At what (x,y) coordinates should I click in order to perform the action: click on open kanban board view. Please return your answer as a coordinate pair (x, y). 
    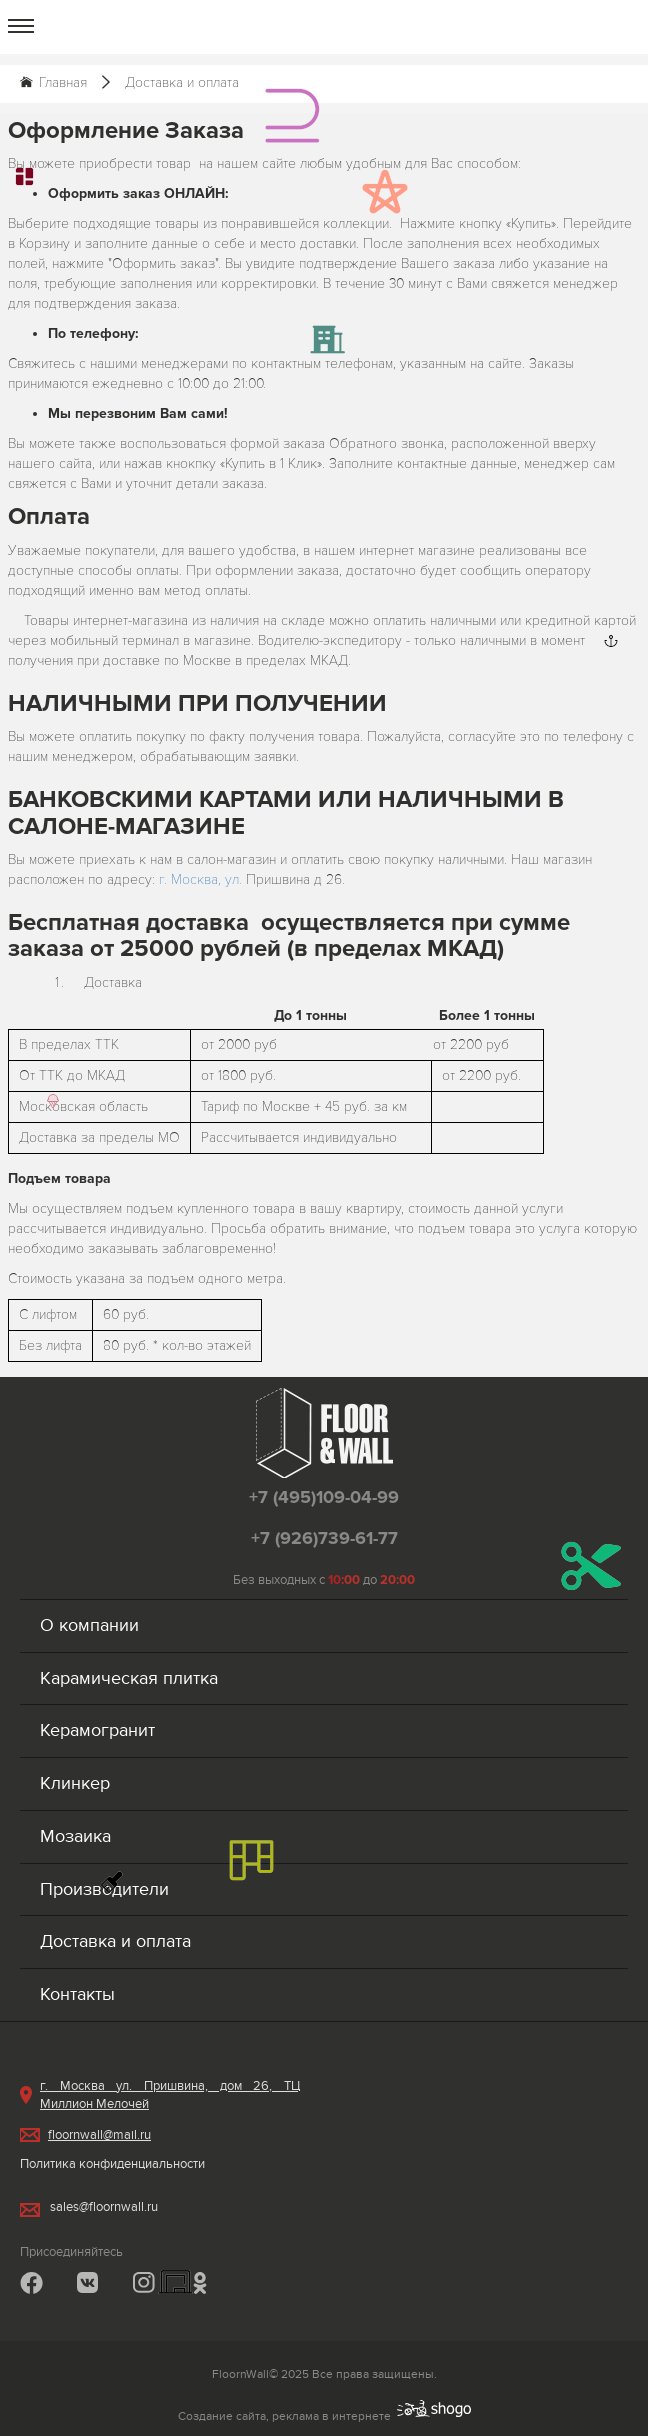
    Looking at the image, I should click on (251, 1858).